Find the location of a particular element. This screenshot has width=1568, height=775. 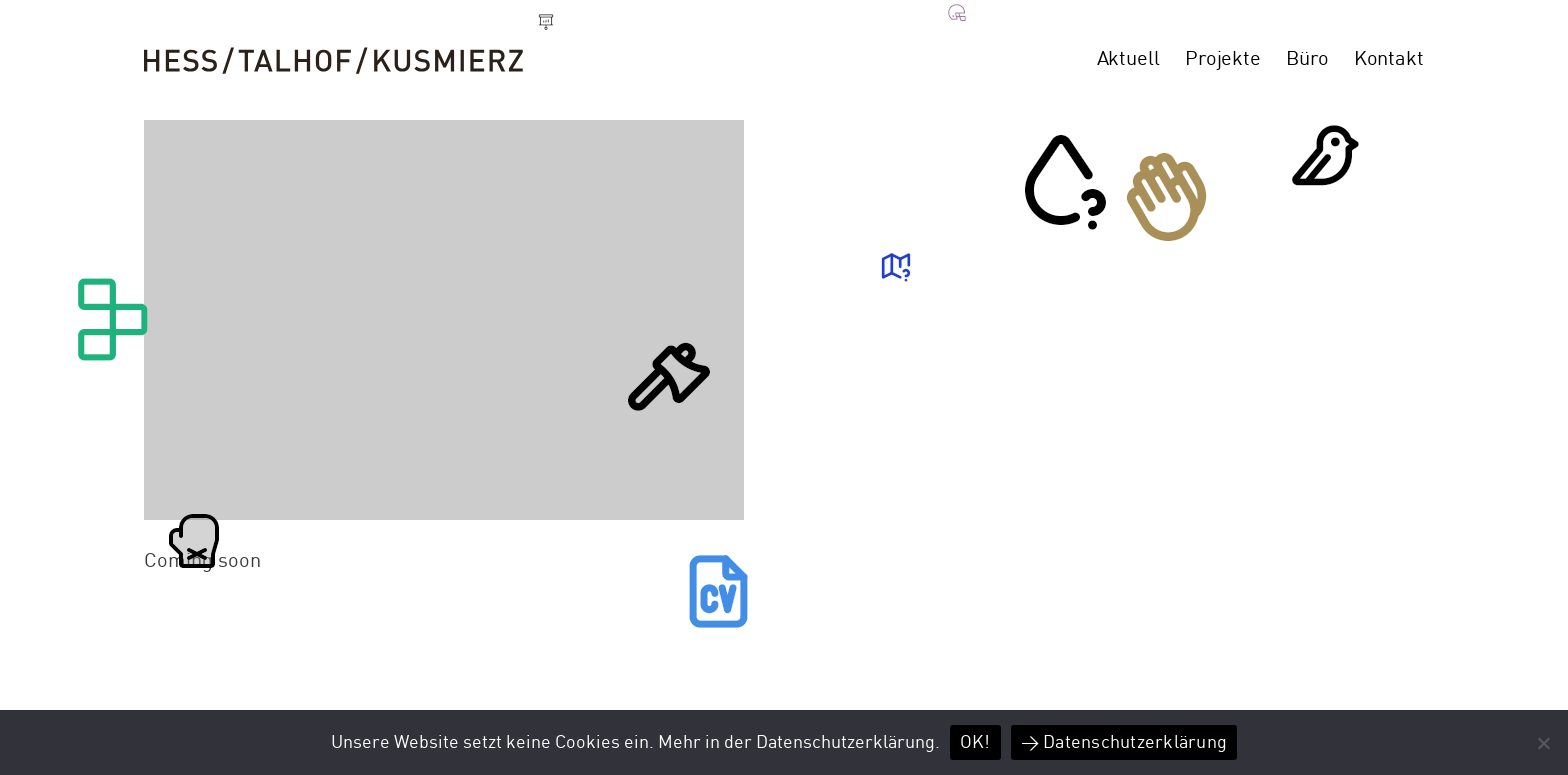

view presentation with charts is located at coordinates (546, 21).